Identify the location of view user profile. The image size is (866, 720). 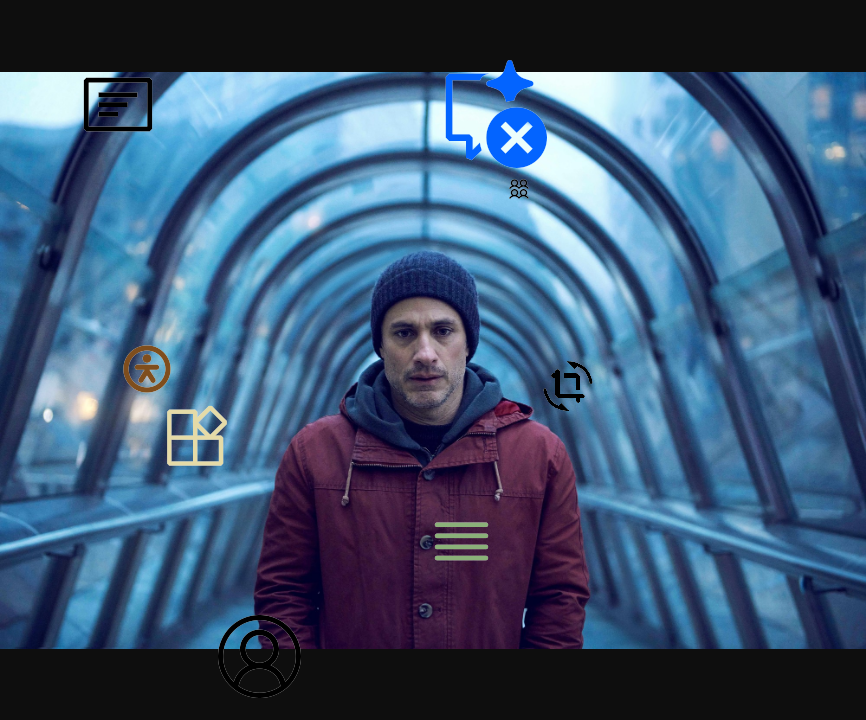
(147, 369).